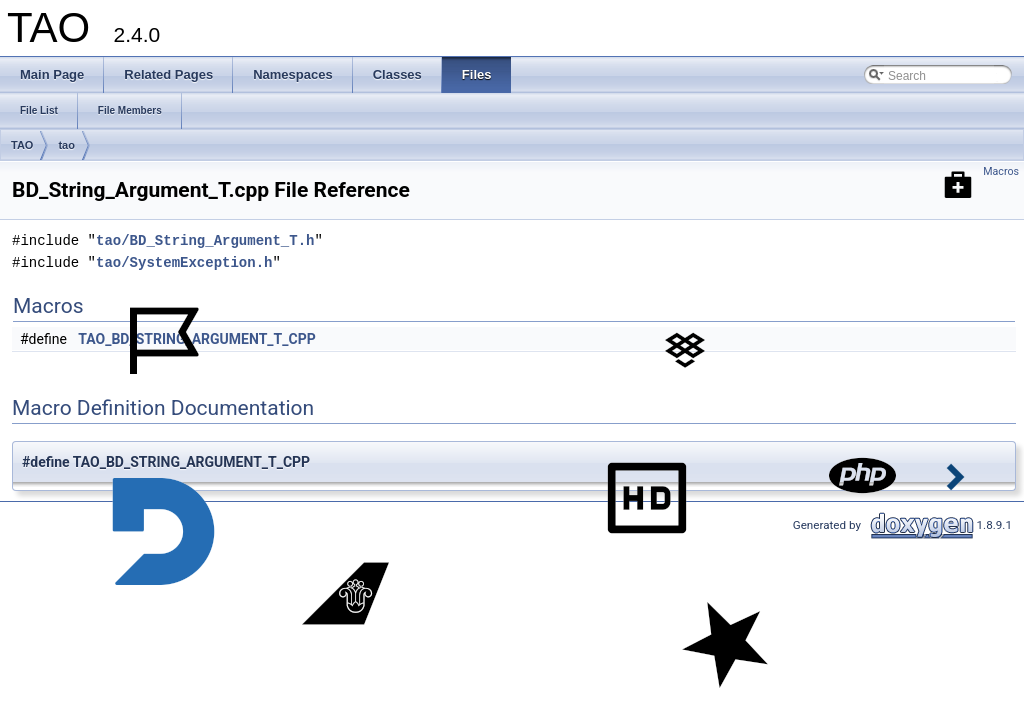  Describe the element at coordinates (725, 645) in the screenshot. I see `access riseup secure email and communication services` at that location.